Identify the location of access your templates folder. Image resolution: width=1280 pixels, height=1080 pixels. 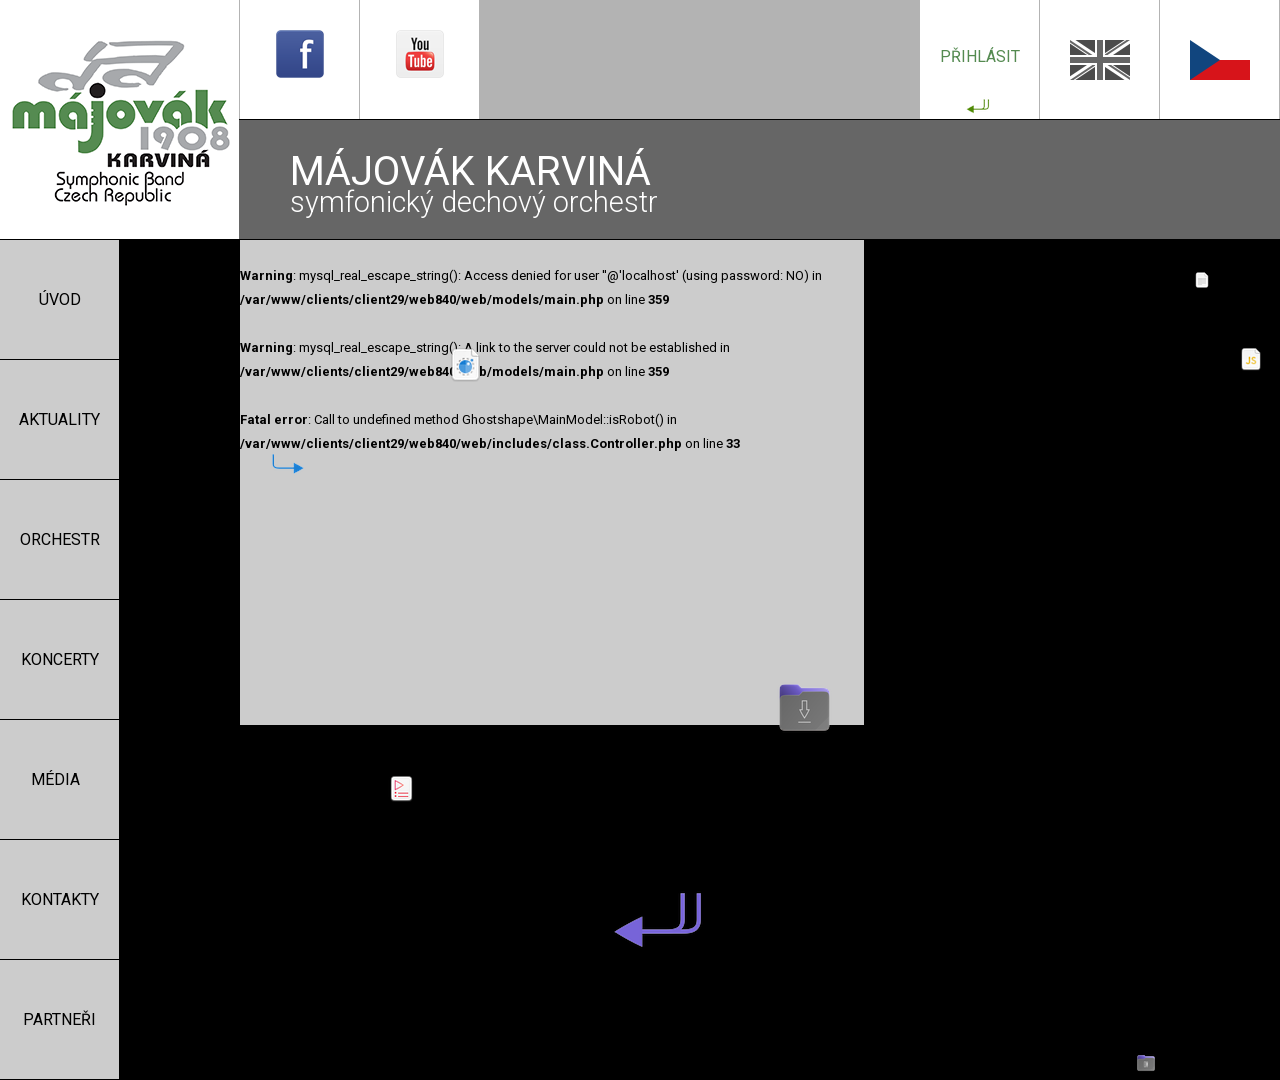
(1146, 1063).